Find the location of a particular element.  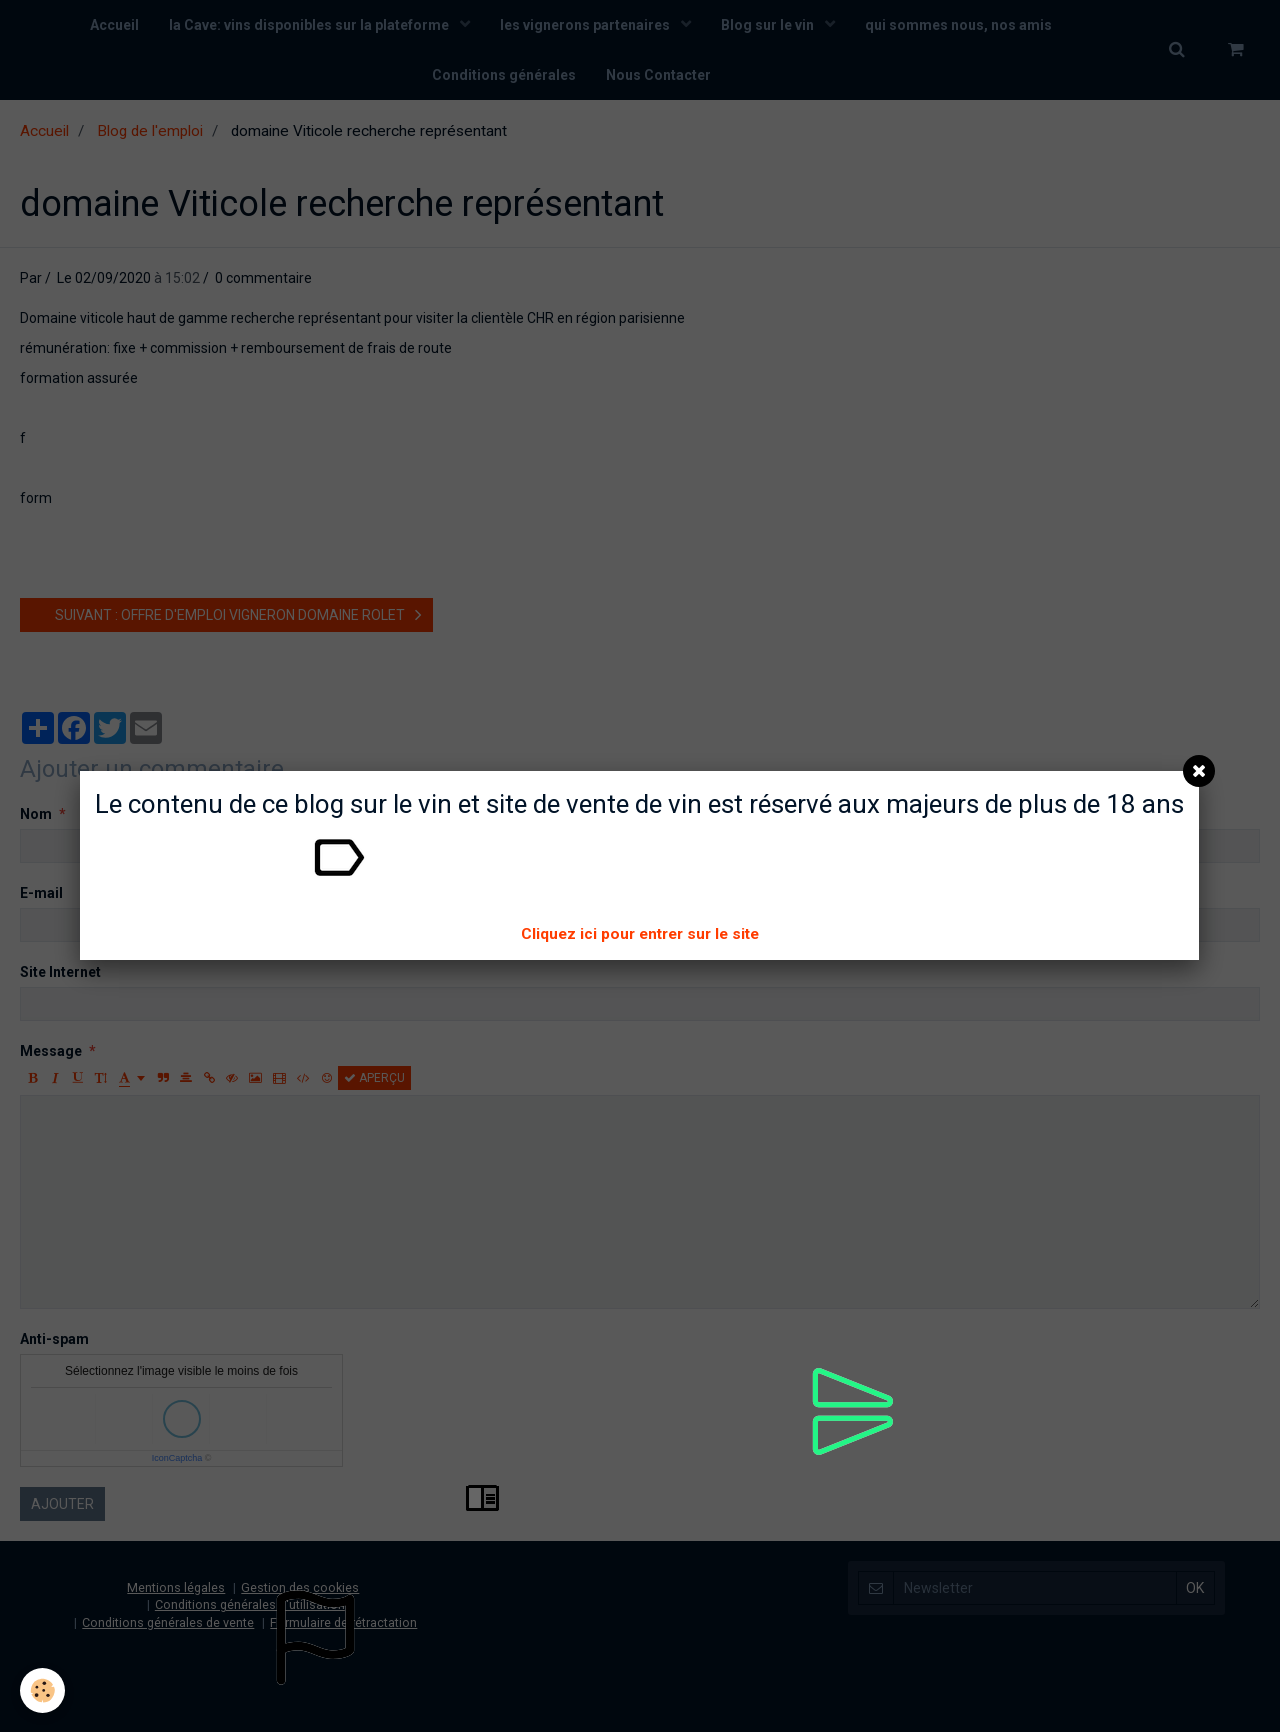

switch to reader mode for distraction-free reading is located at coordinates (482, 1497).